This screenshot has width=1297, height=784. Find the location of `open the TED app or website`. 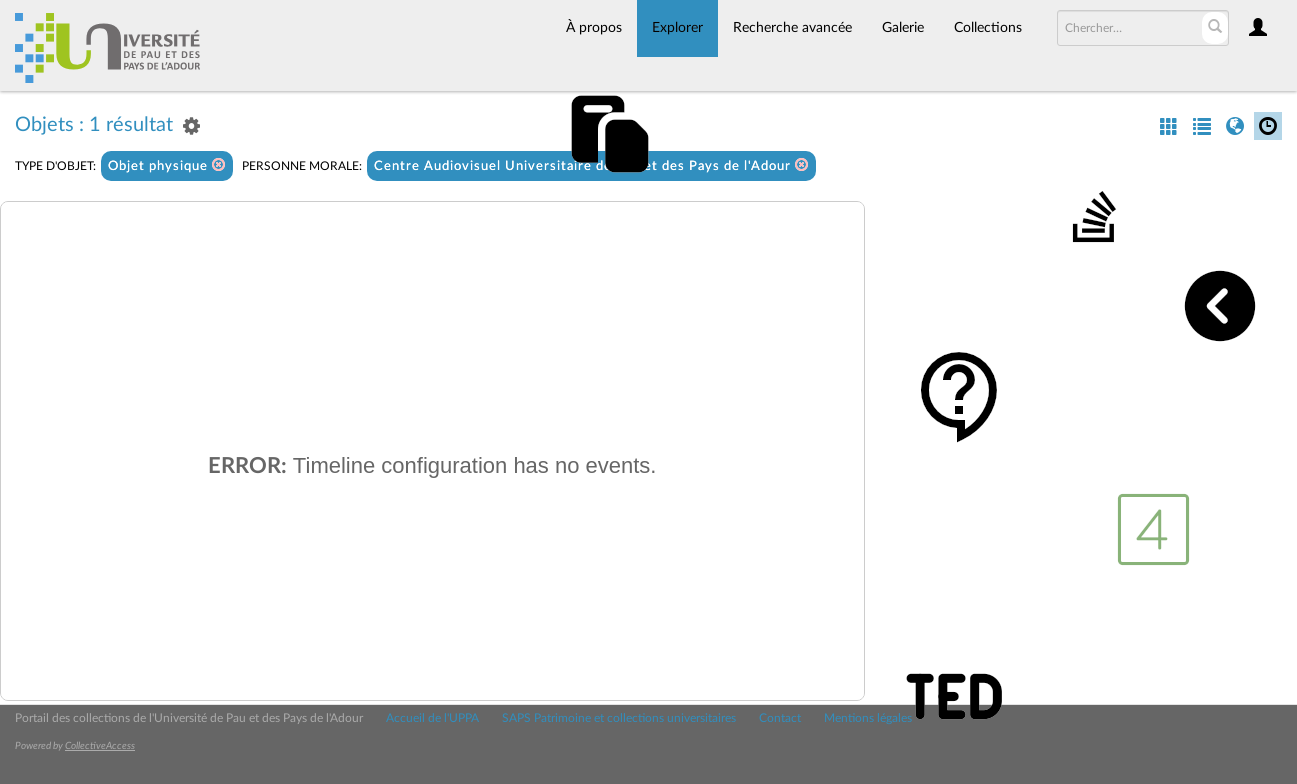

open the TED app or website is located at coordinates (956, 696).